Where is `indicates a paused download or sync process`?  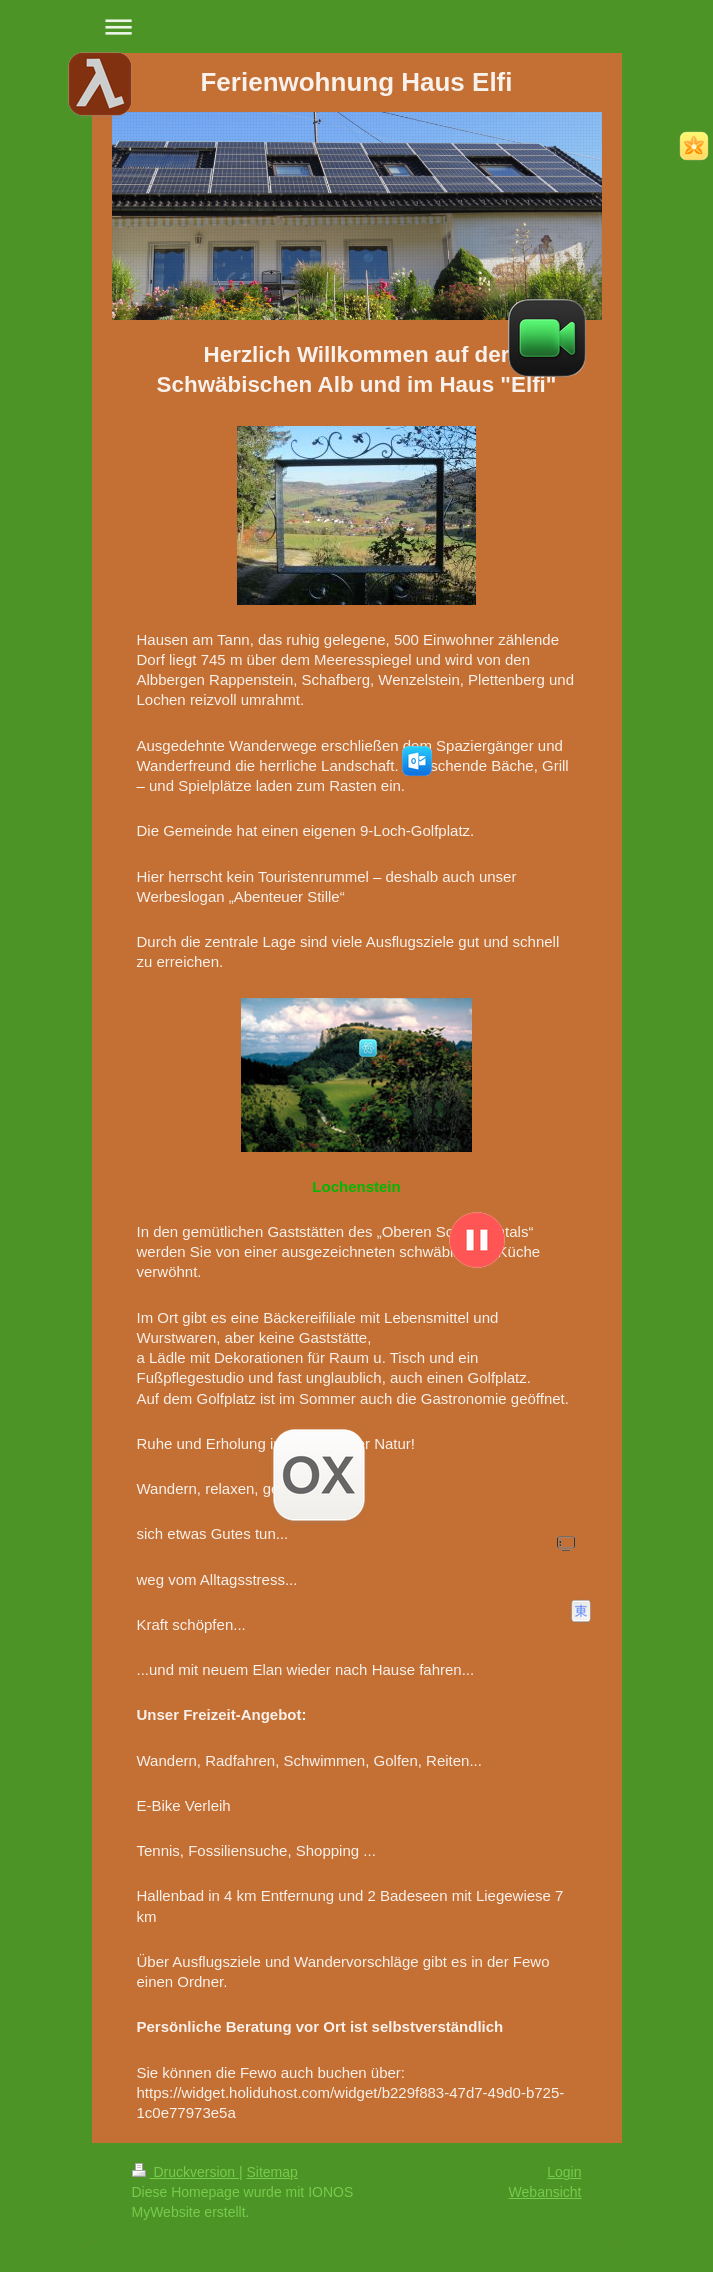
indicates a paused download or sync process is located at coordinates (477, 1240).